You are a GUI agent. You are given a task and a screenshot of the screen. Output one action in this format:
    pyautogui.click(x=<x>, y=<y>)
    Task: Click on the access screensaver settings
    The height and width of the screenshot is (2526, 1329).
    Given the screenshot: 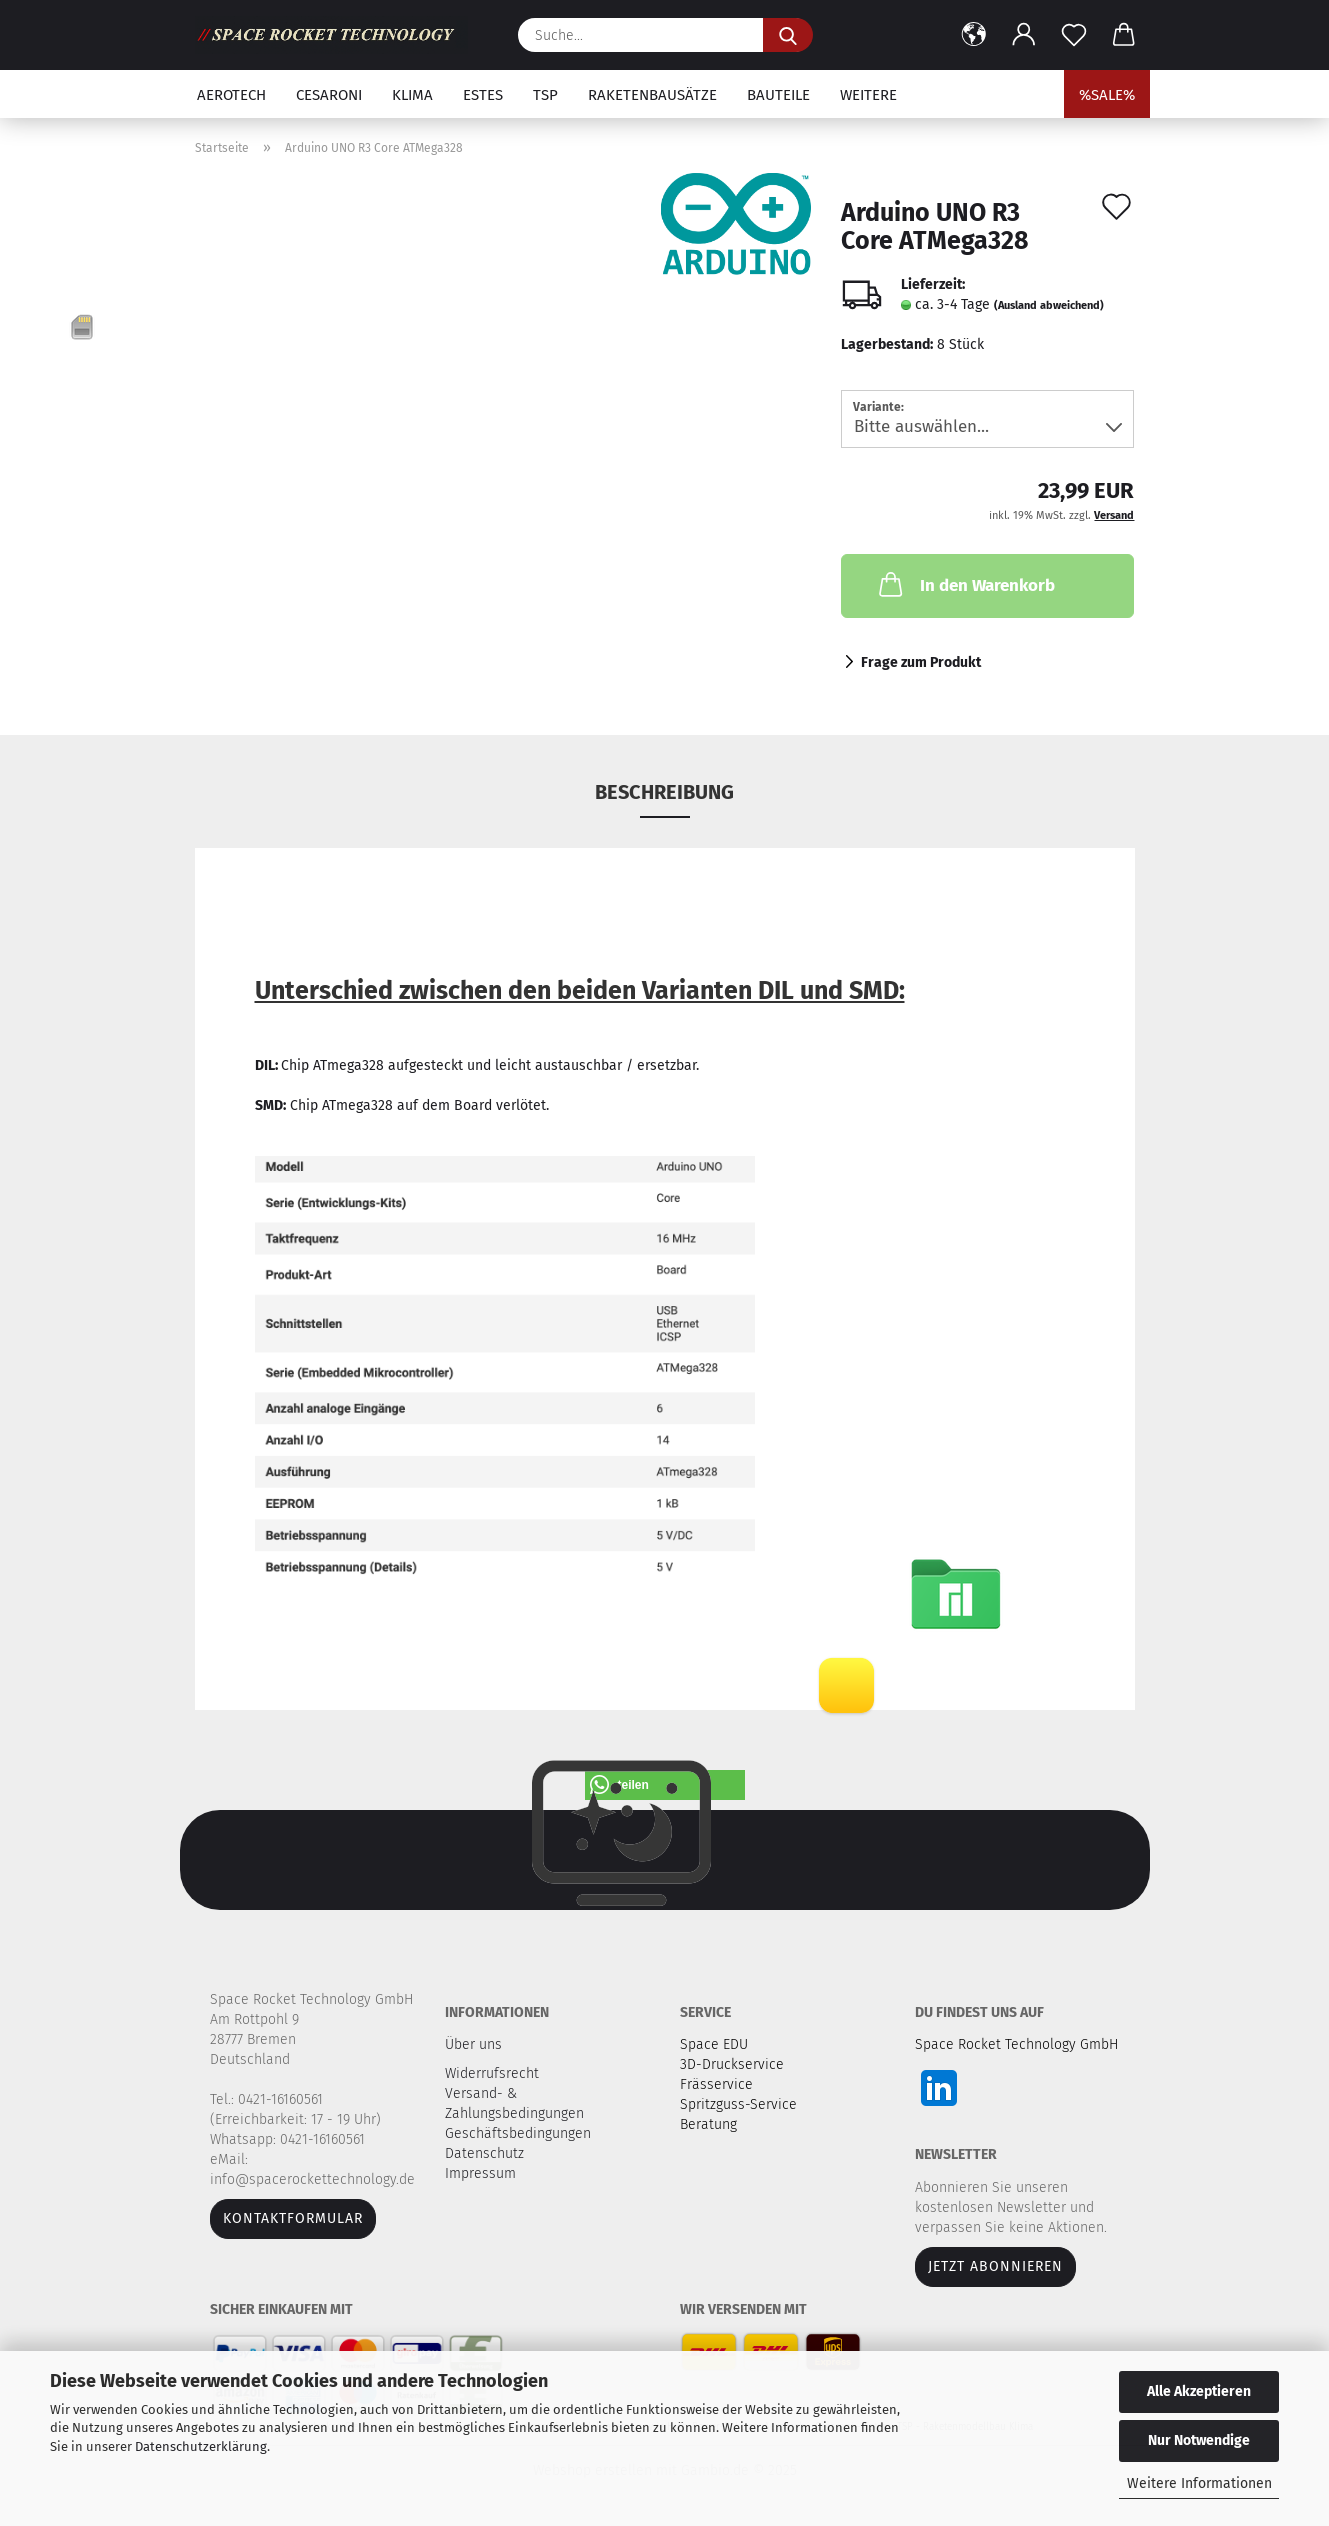 What is the action you would take?
    pyautogui.click(x=621, y=1827)
    